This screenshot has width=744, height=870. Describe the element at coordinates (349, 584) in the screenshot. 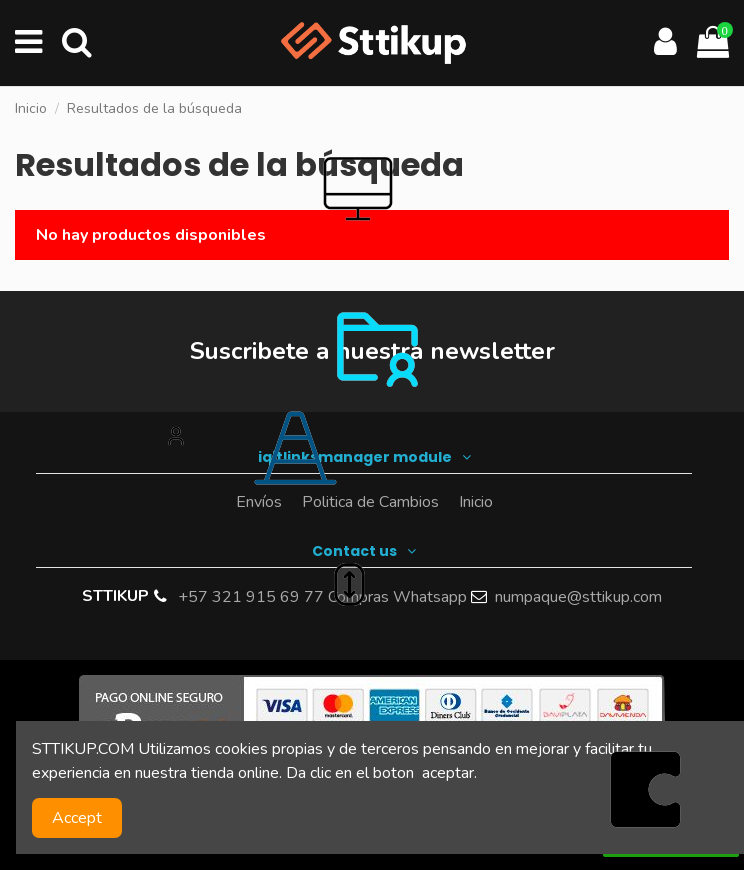

I see `scroll up or down on the page` at that location.